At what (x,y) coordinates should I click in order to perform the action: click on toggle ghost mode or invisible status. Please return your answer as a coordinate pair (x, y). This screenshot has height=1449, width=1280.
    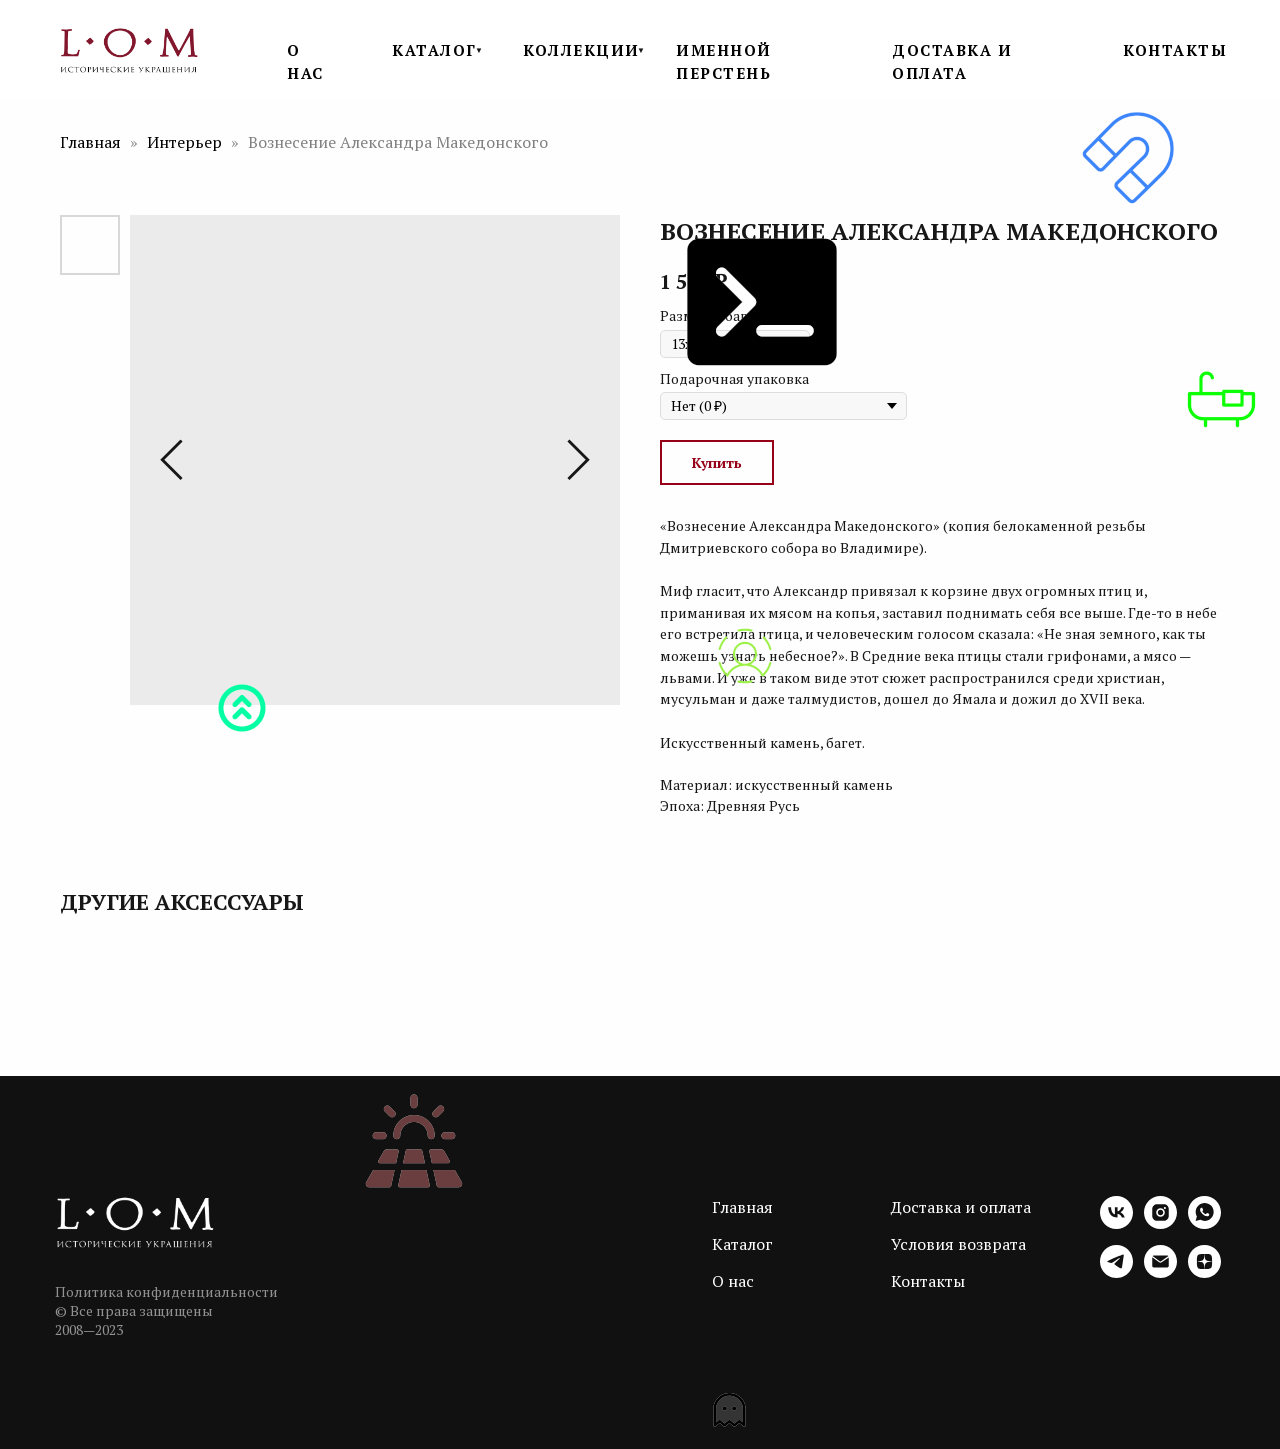
    Looking at the image, I should click on (729, 1410).